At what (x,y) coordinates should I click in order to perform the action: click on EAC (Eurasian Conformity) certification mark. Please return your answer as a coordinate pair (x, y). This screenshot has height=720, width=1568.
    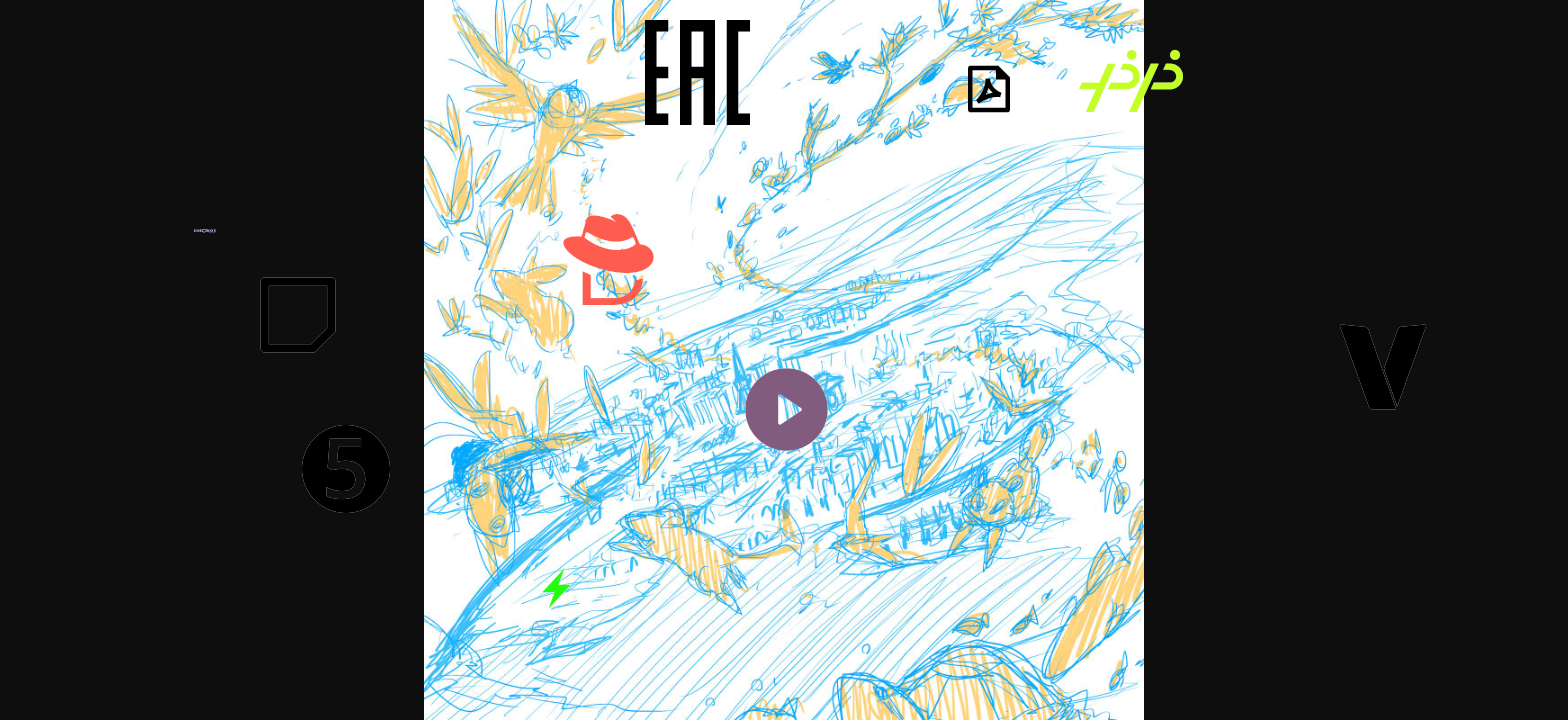
    Looking at the image, I should click on (697, 72).